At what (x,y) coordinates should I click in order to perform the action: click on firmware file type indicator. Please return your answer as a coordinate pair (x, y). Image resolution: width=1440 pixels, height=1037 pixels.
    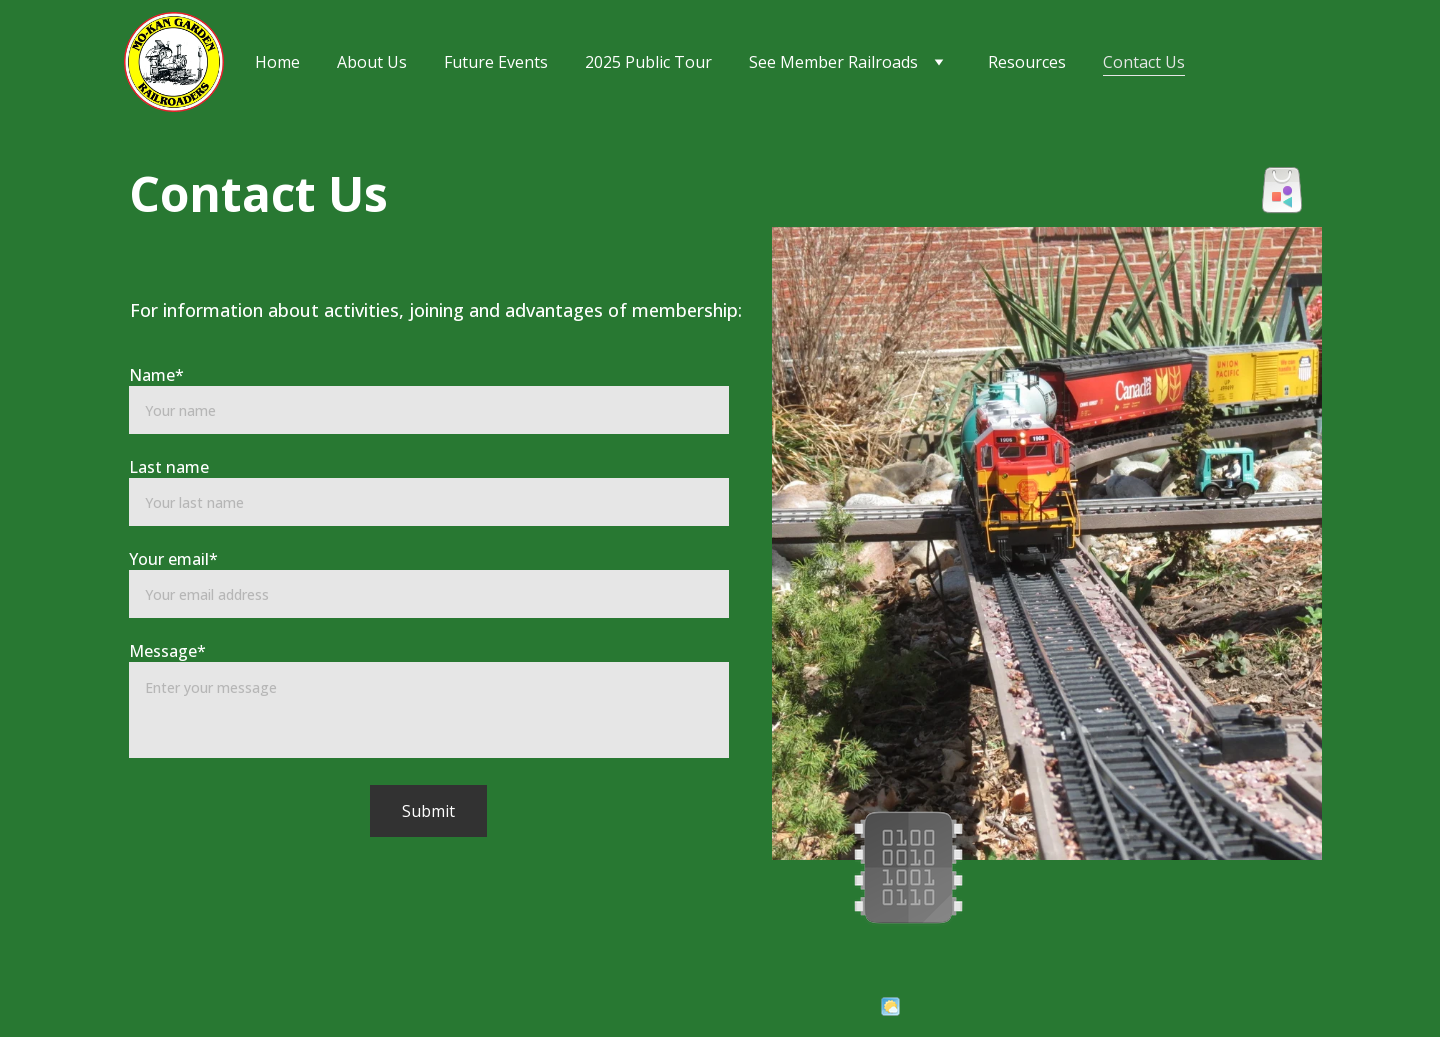
    Looking at the image, I should click on (908, 867).